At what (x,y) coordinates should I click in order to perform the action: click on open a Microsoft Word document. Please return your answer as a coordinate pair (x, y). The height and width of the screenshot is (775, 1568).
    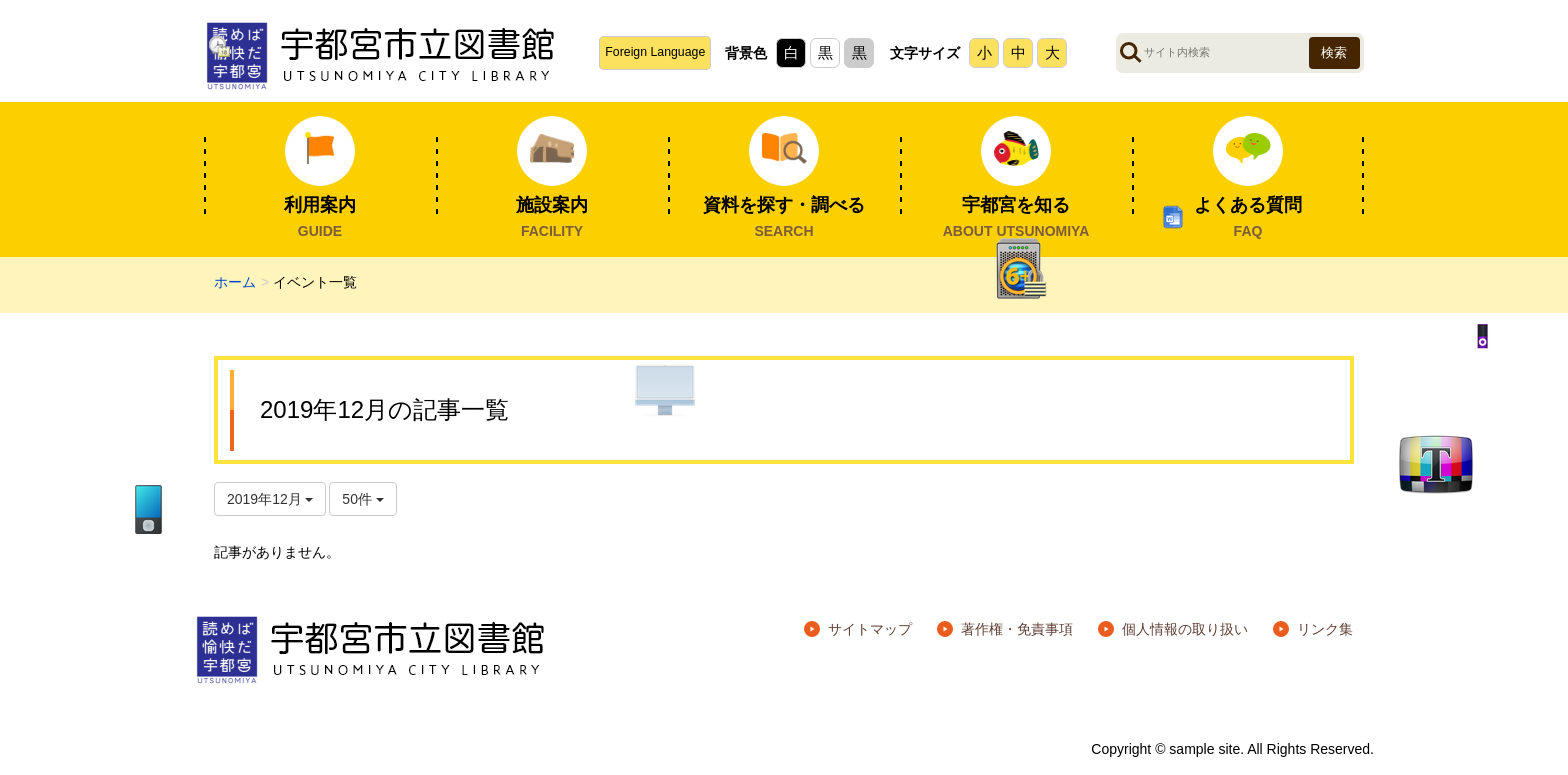
    Looking at the image, I should click on (1173, 217).